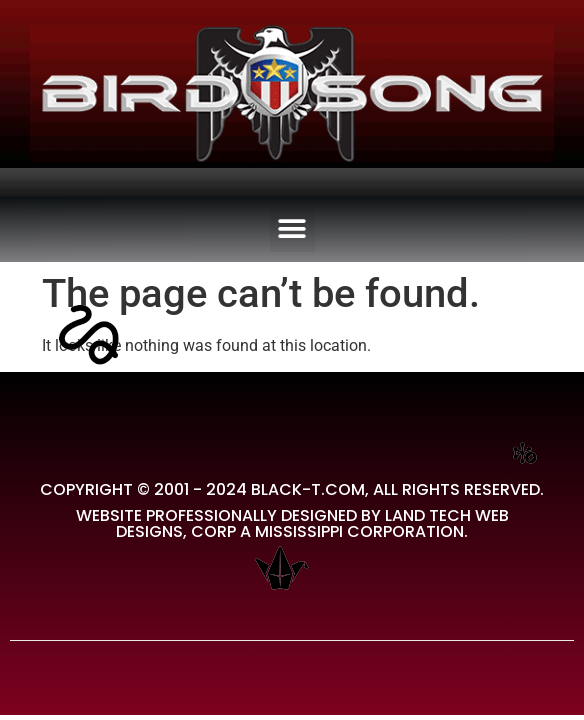  I want to click on decorative squiggle or flourish element, so click(88, 334).